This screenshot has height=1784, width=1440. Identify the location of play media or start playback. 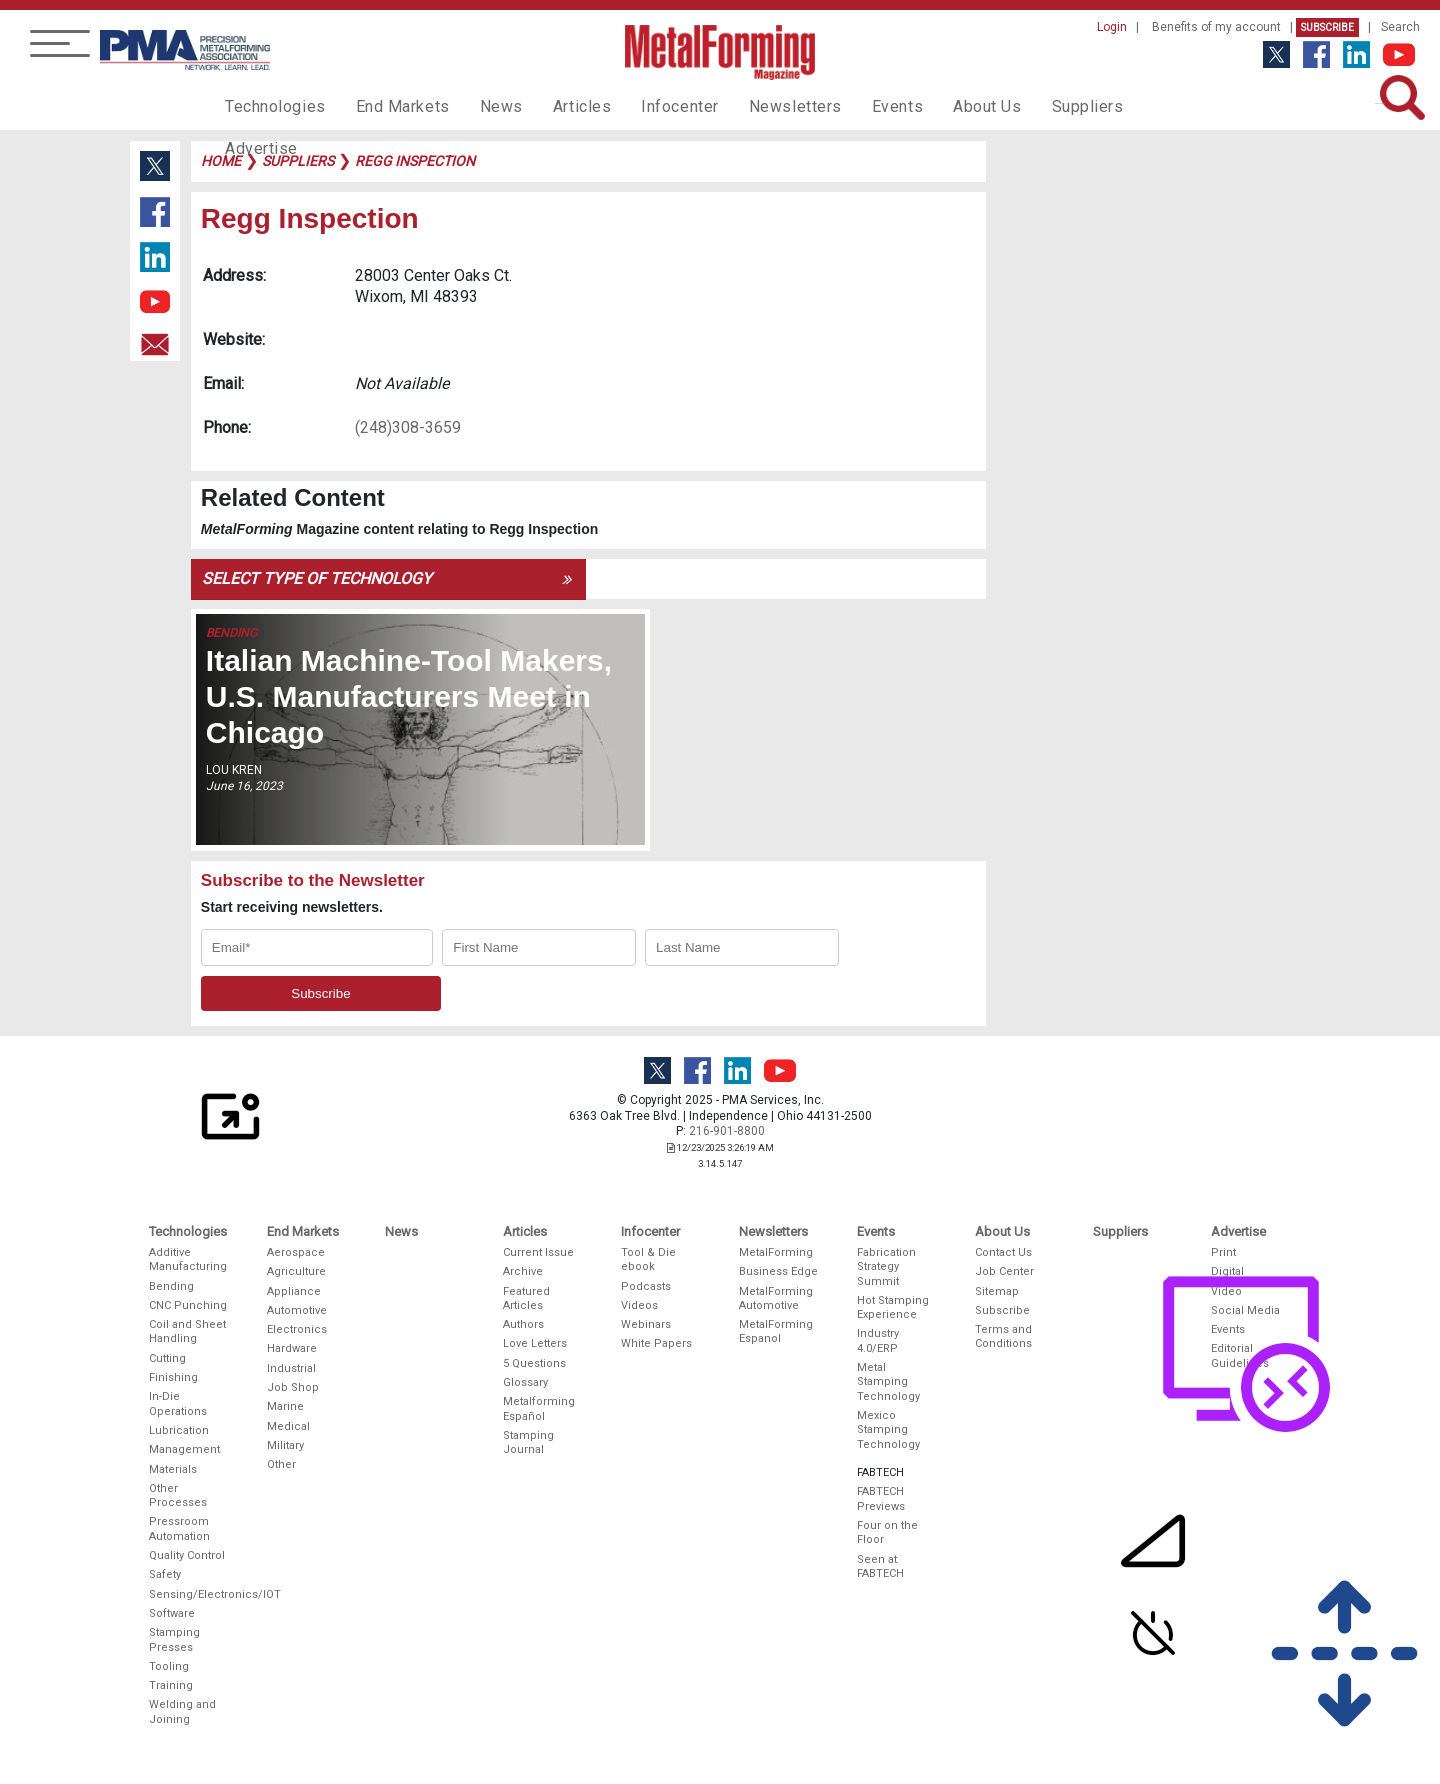
(1153, 1541).